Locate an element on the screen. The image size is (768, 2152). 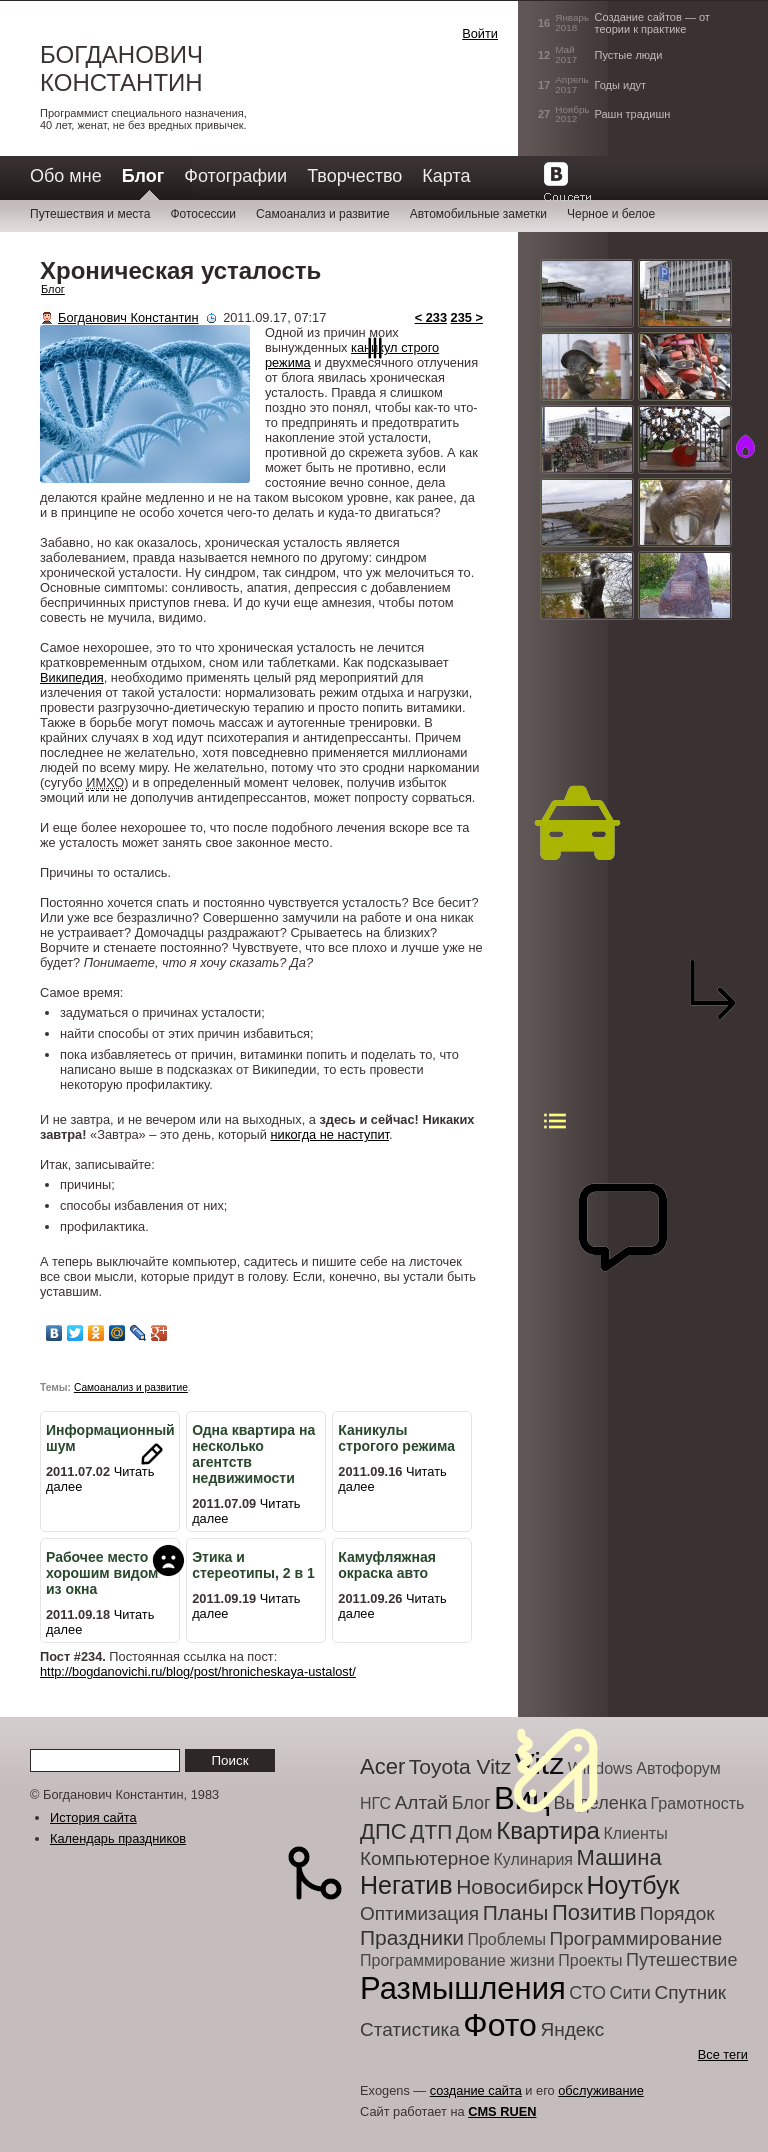
request a taxi or ride service is located at coordinates (577, 828).